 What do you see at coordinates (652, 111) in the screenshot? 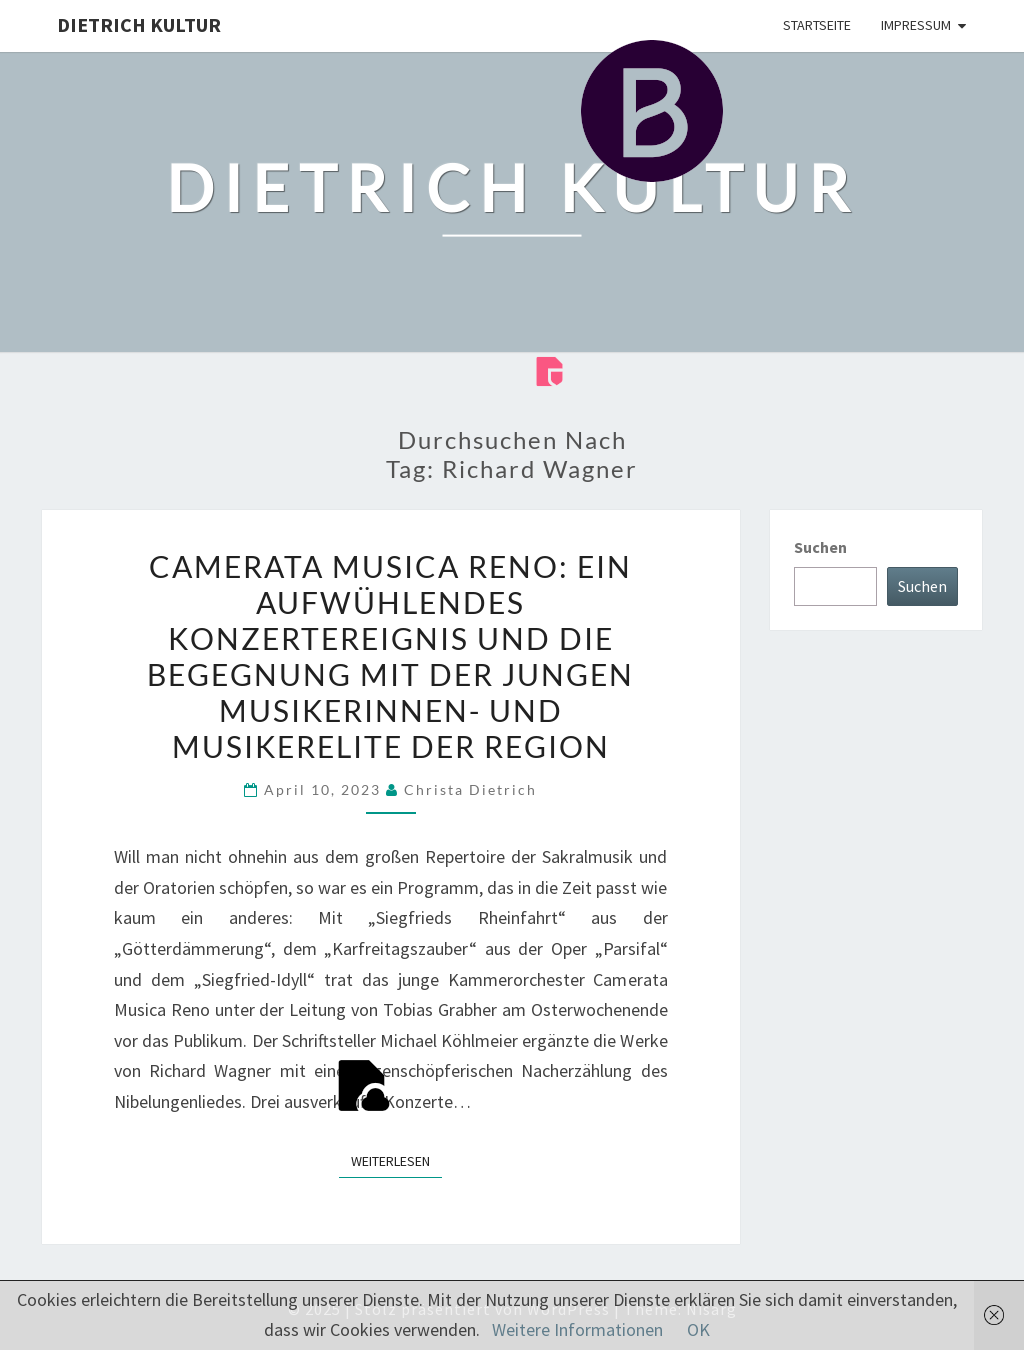
I see `brevo email marketing platform logo` at bounding box center [652, 111].